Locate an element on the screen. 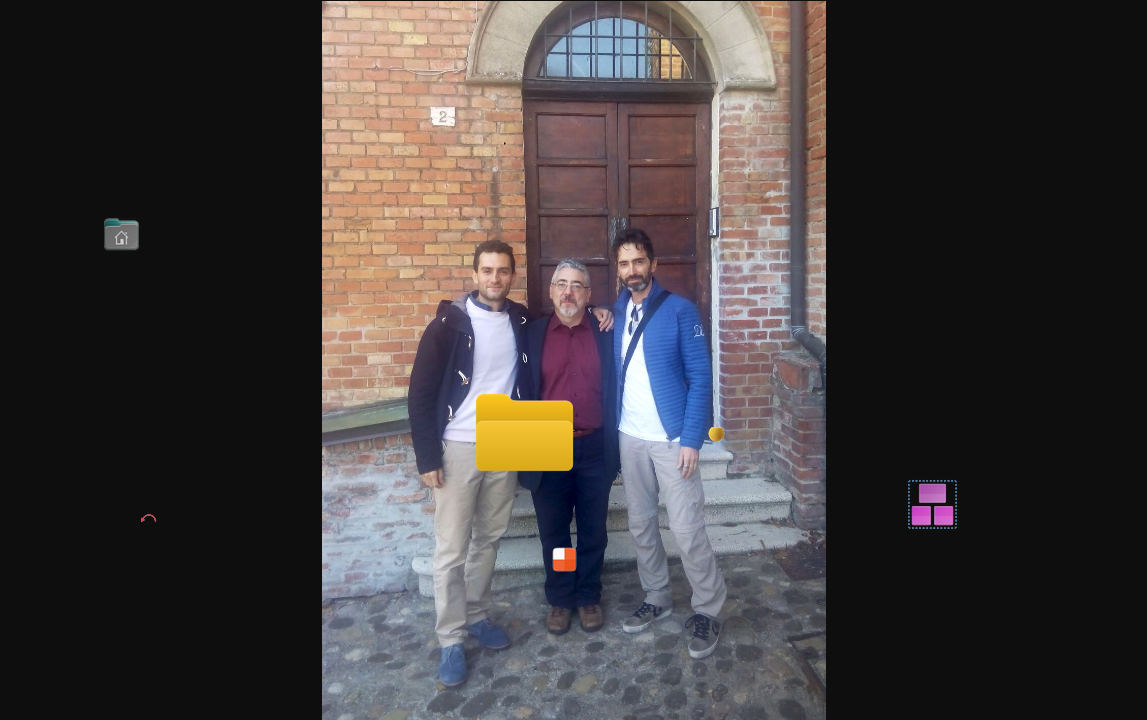  switch to the top-left workspace is located at coordinates (564, 559).